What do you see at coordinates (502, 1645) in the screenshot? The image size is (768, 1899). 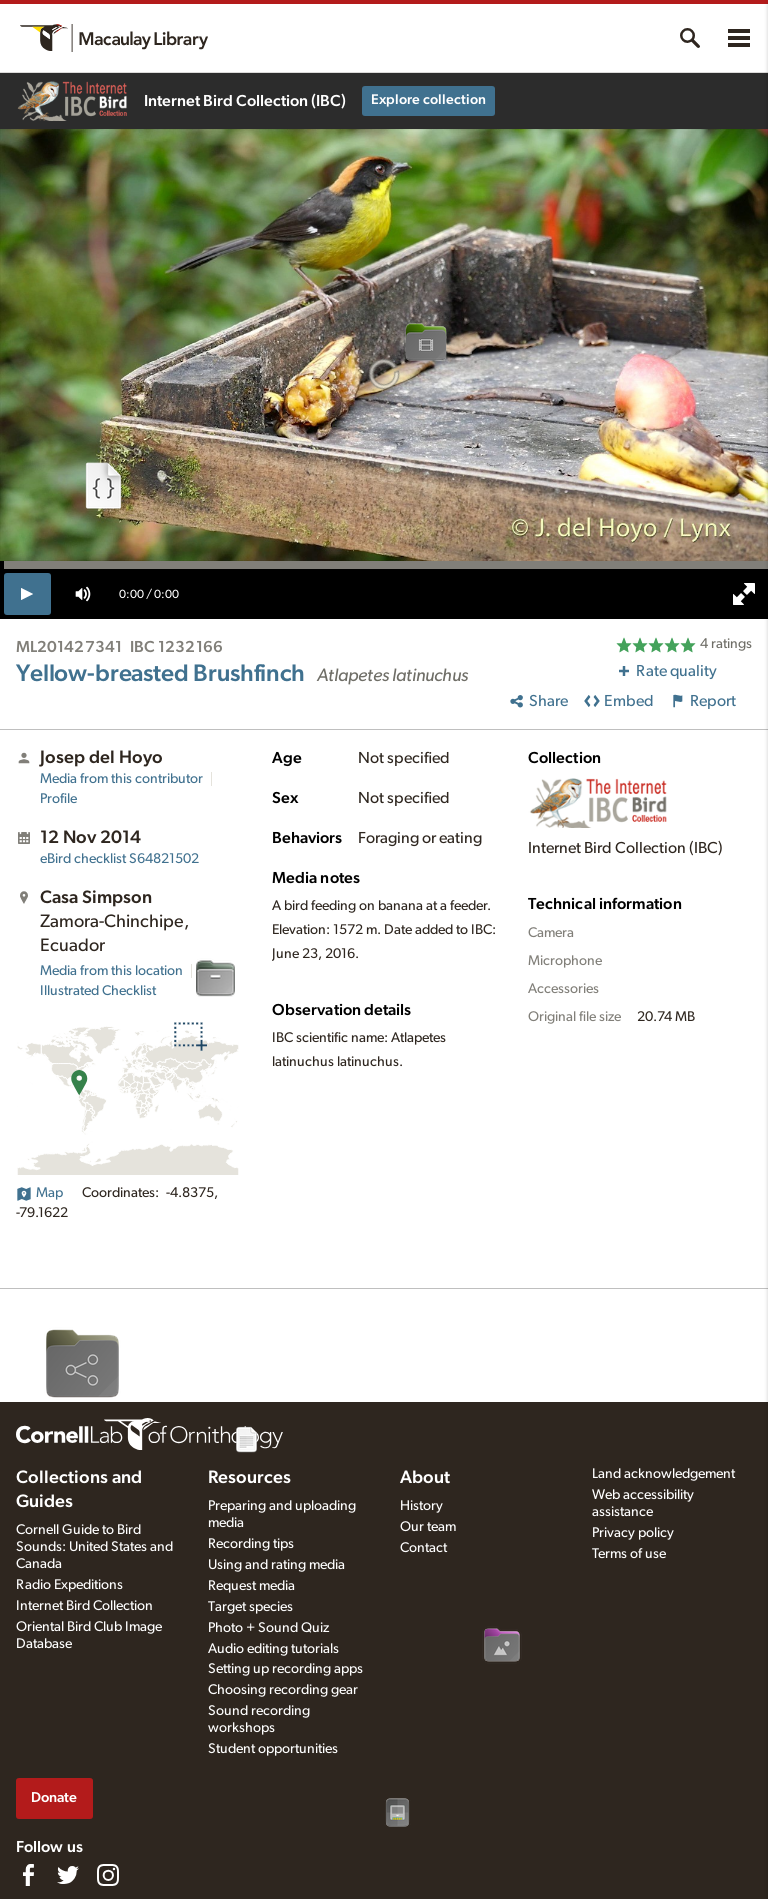 I see `open your pictures folder` at bounding box center [502, 1645].